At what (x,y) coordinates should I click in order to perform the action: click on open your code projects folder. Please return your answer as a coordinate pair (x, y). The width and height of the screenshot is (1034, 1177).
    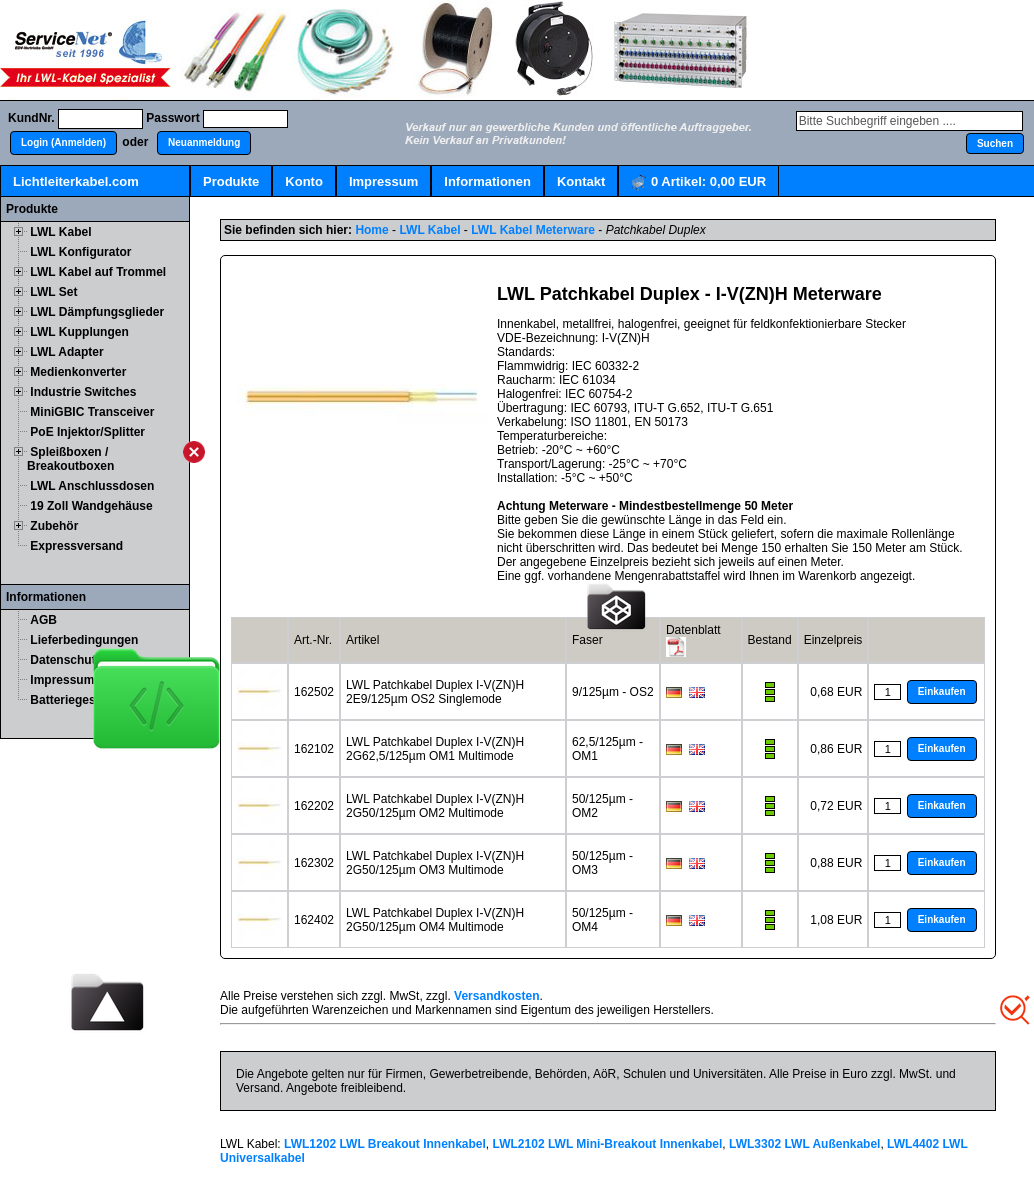
    Looking at the image, I should click on (156, 698).